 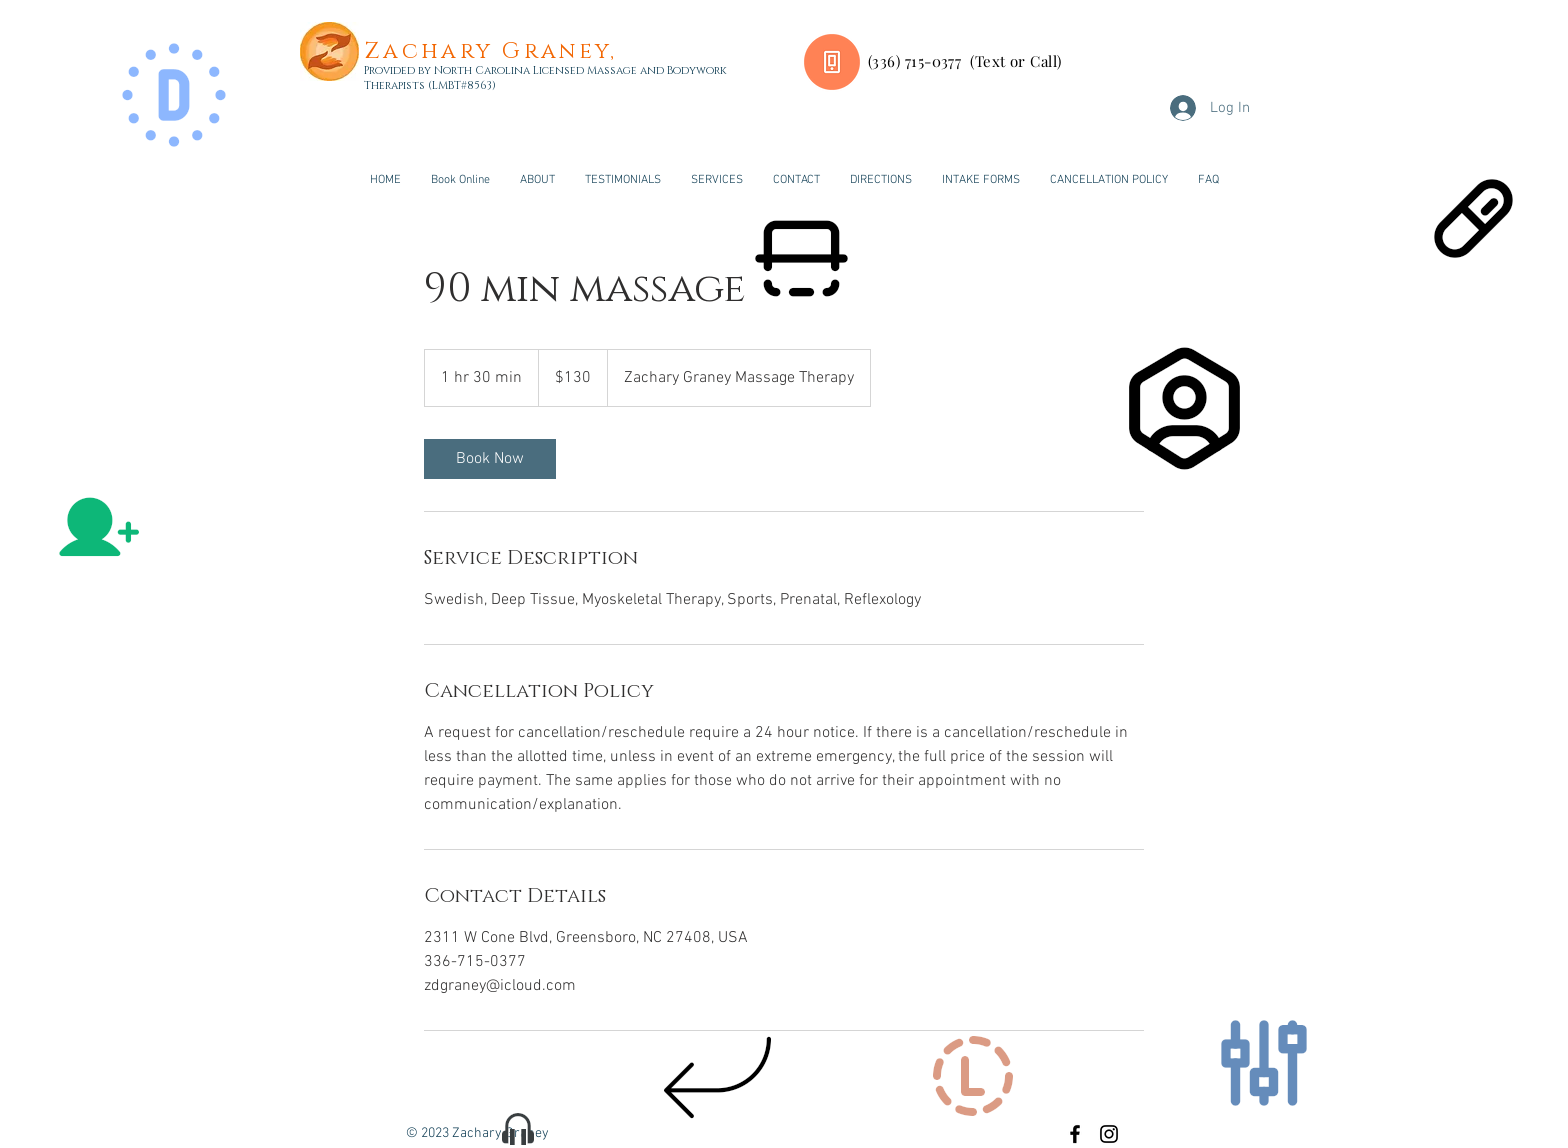 What do you see at coordinates (801, 258) in the screenshot?
I see `toggle horizontal layout or orientation` at bounding box center [801, 258].